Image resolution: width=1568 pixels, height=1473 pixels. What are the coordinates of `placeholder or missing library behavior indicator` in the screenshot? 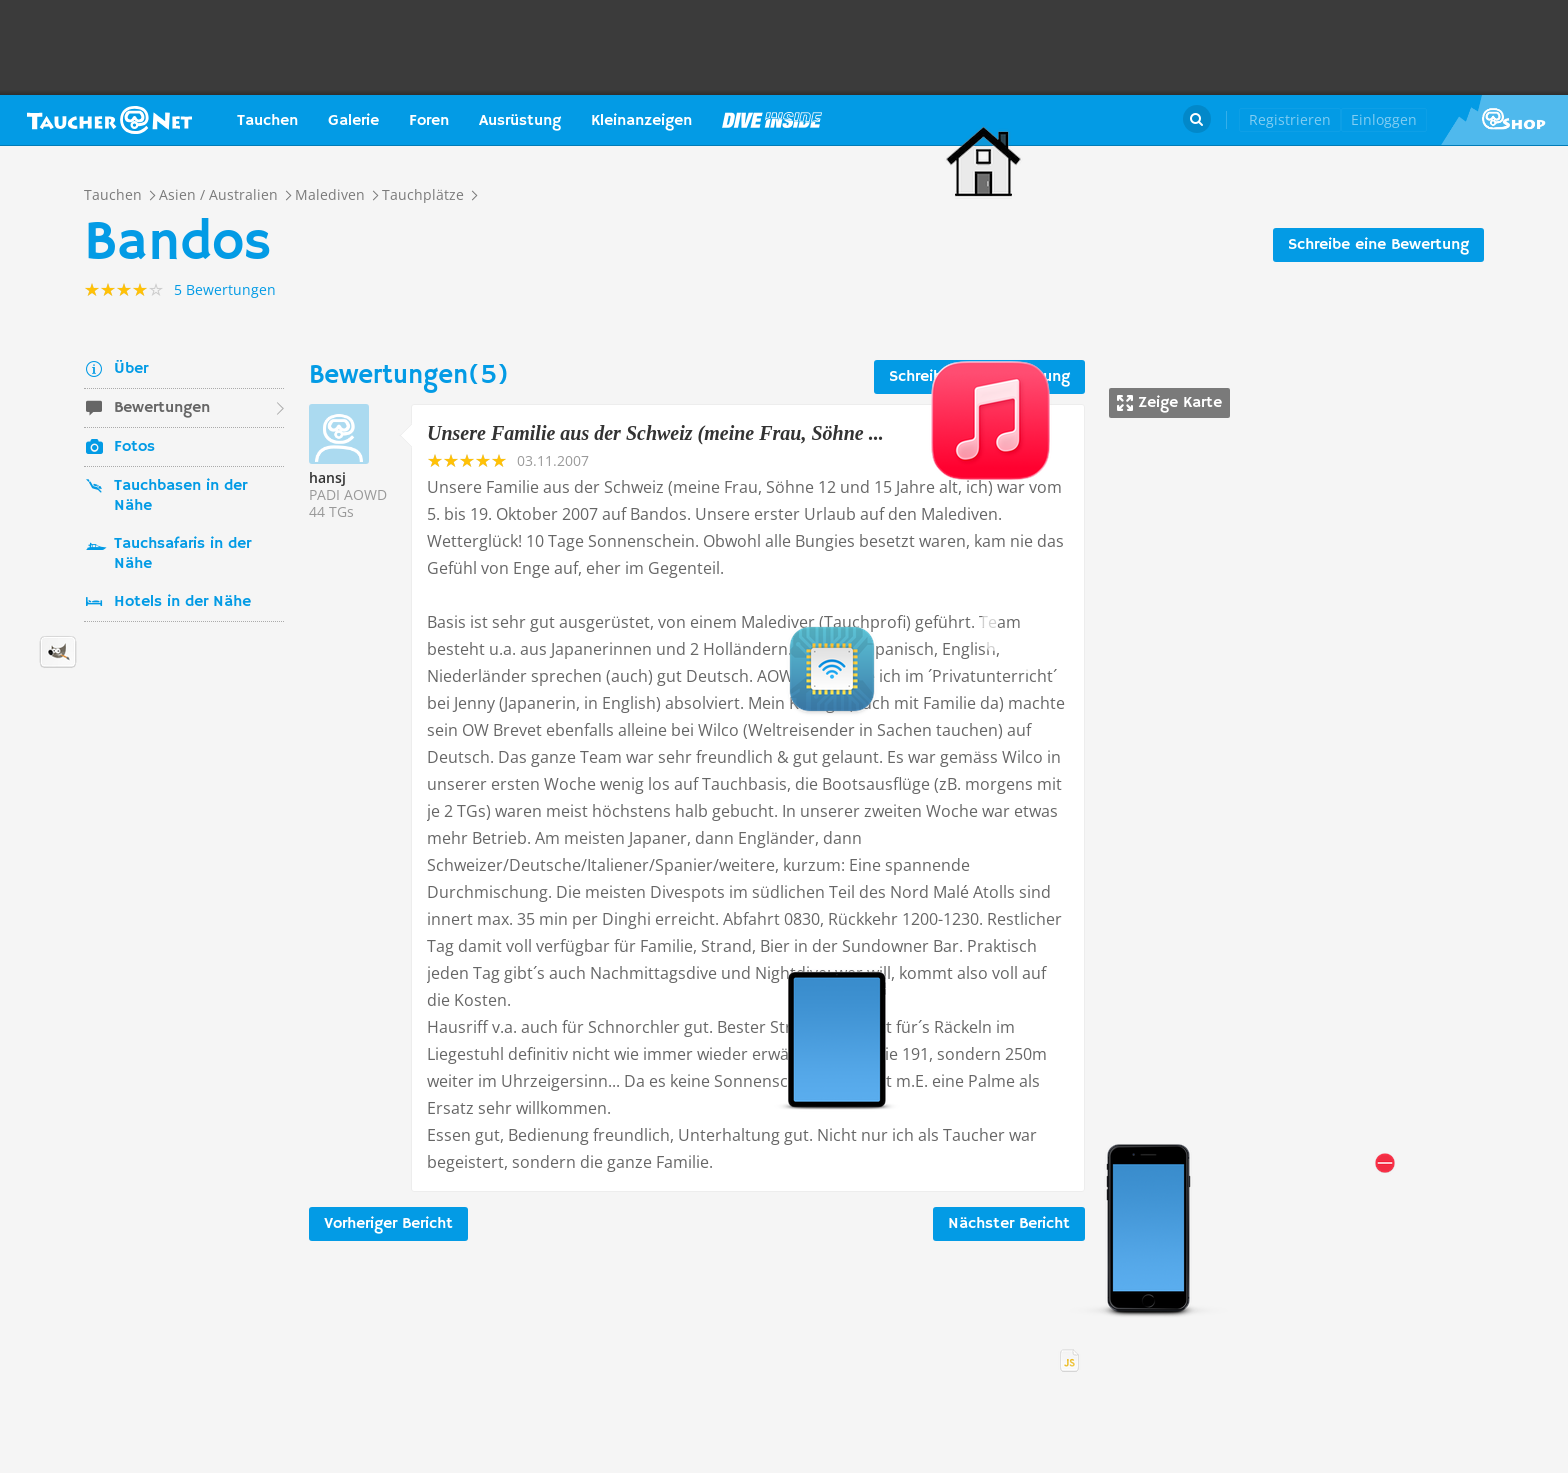 It's located at (1031, 622).